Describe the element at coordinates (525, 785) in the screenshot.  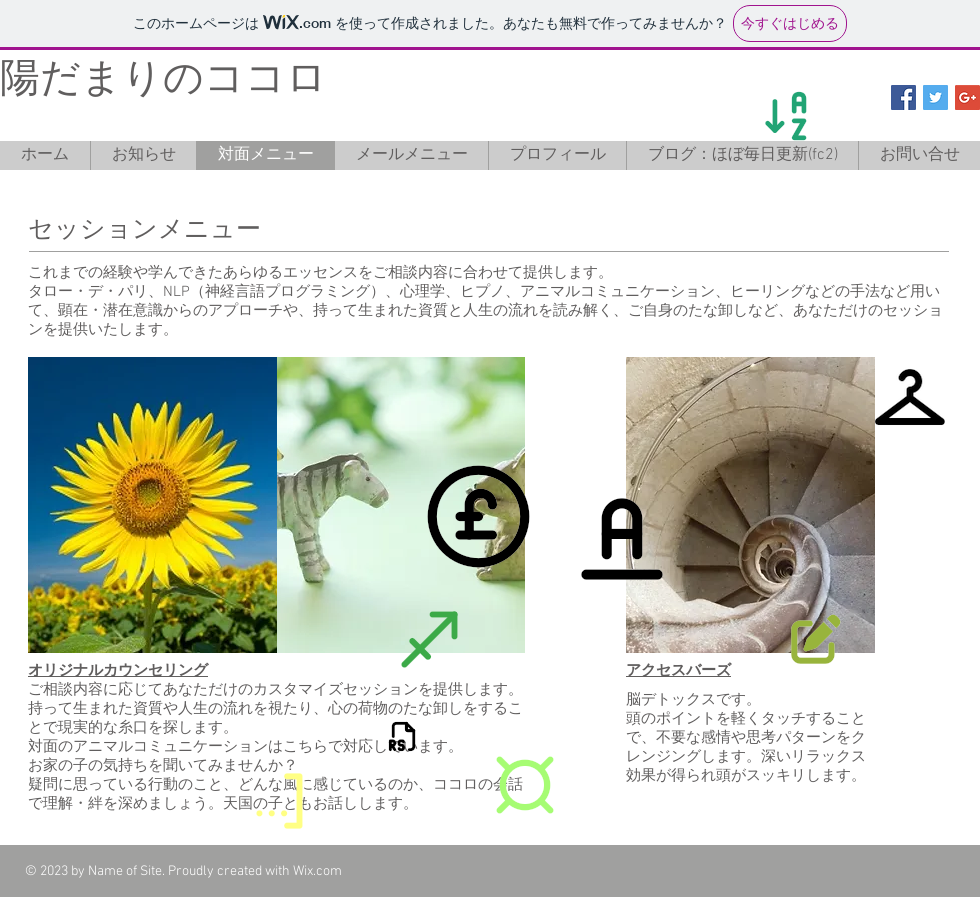
I see `view currency or monetary settings` at that location.